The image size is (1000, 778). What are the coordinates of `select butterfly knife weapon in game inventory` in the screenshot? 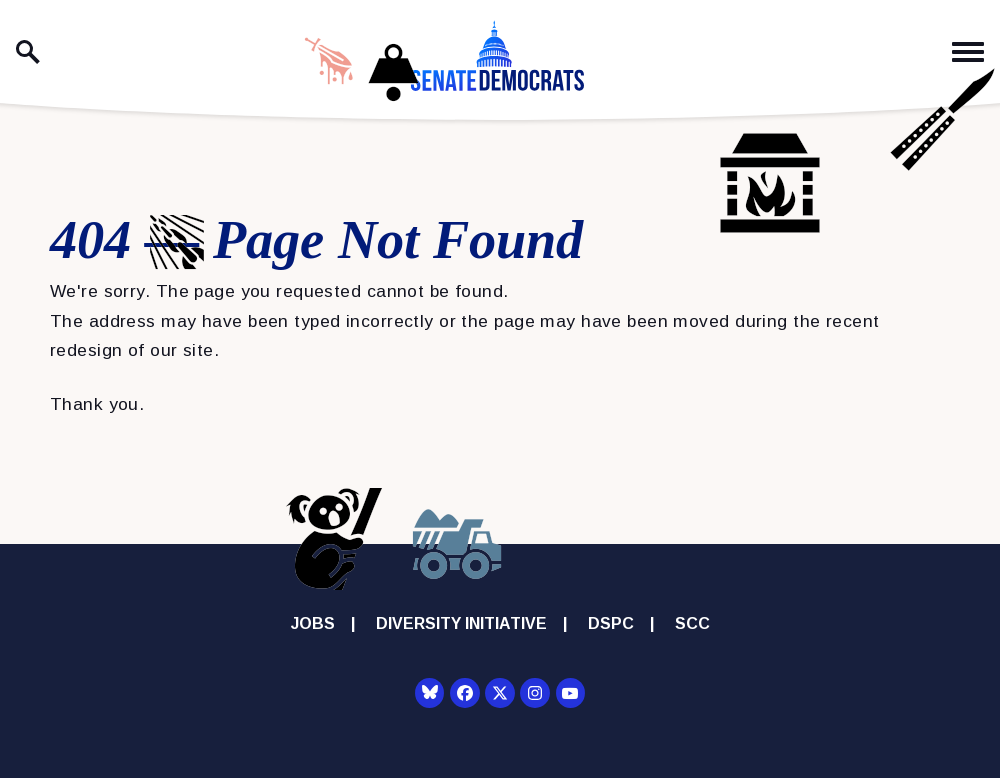 It's located at (942, 119).